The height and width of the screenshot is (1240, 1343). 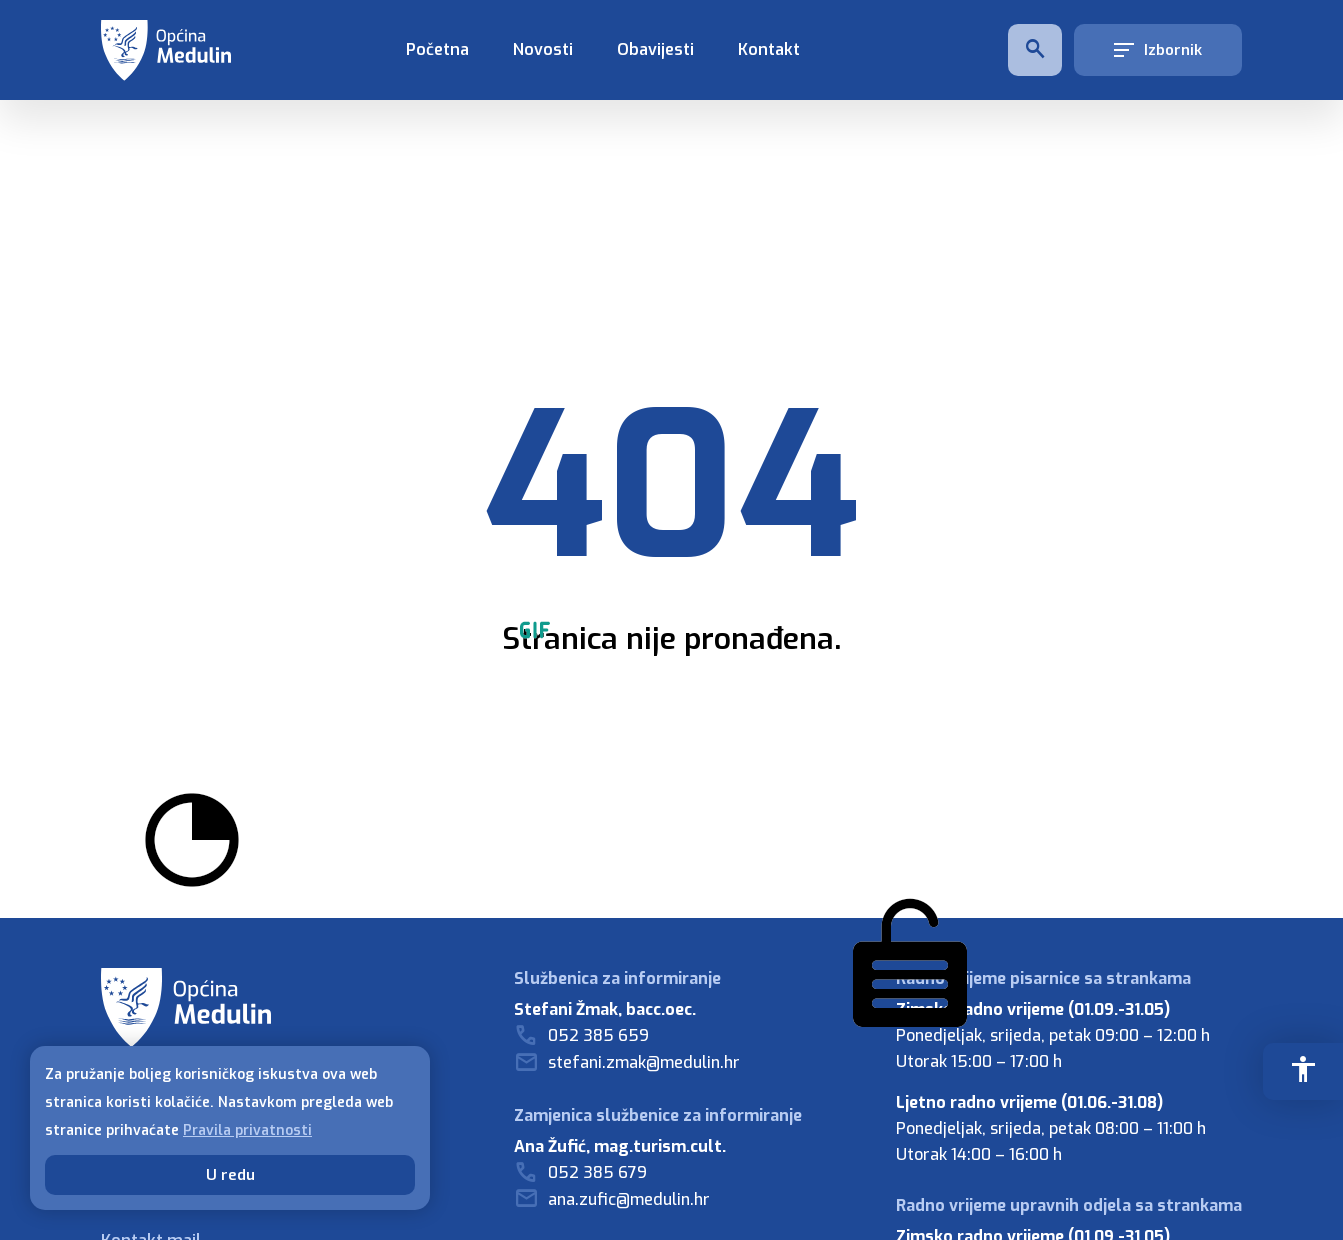 I want to click on unlocked or unsecured state, so click(x=910, y=970).